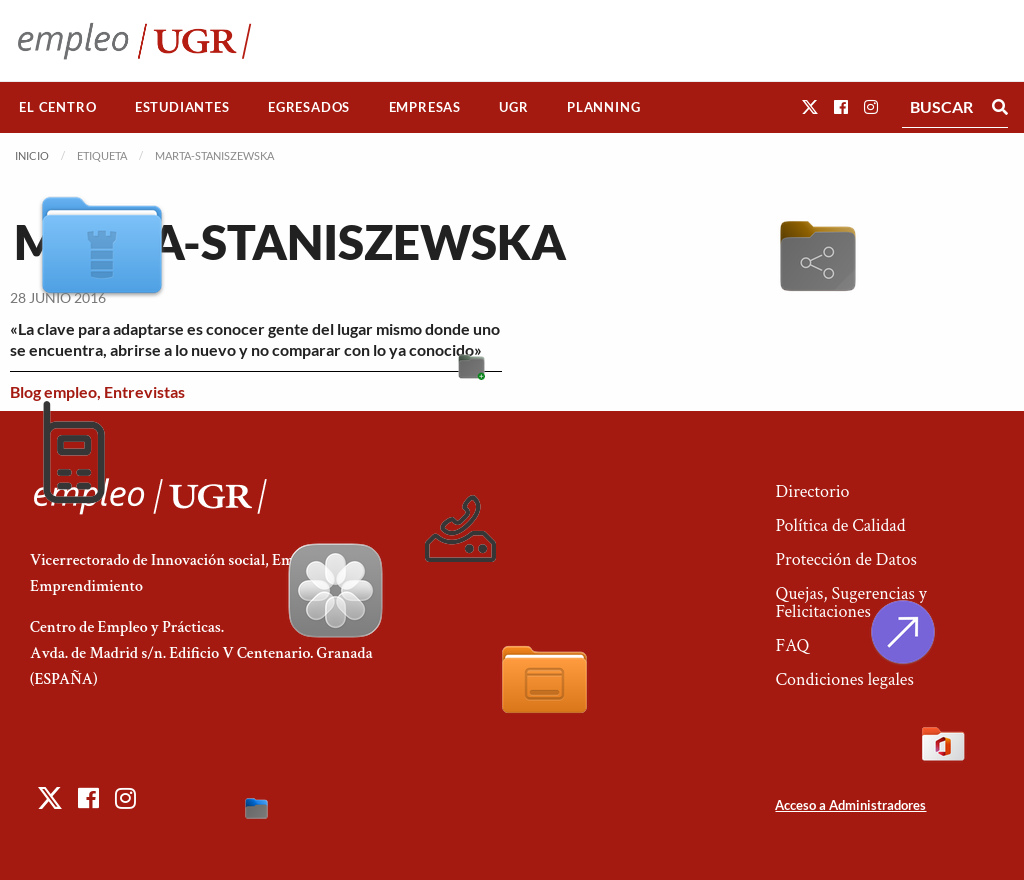  I want to click on open your public shared folder, so click(818, 256).